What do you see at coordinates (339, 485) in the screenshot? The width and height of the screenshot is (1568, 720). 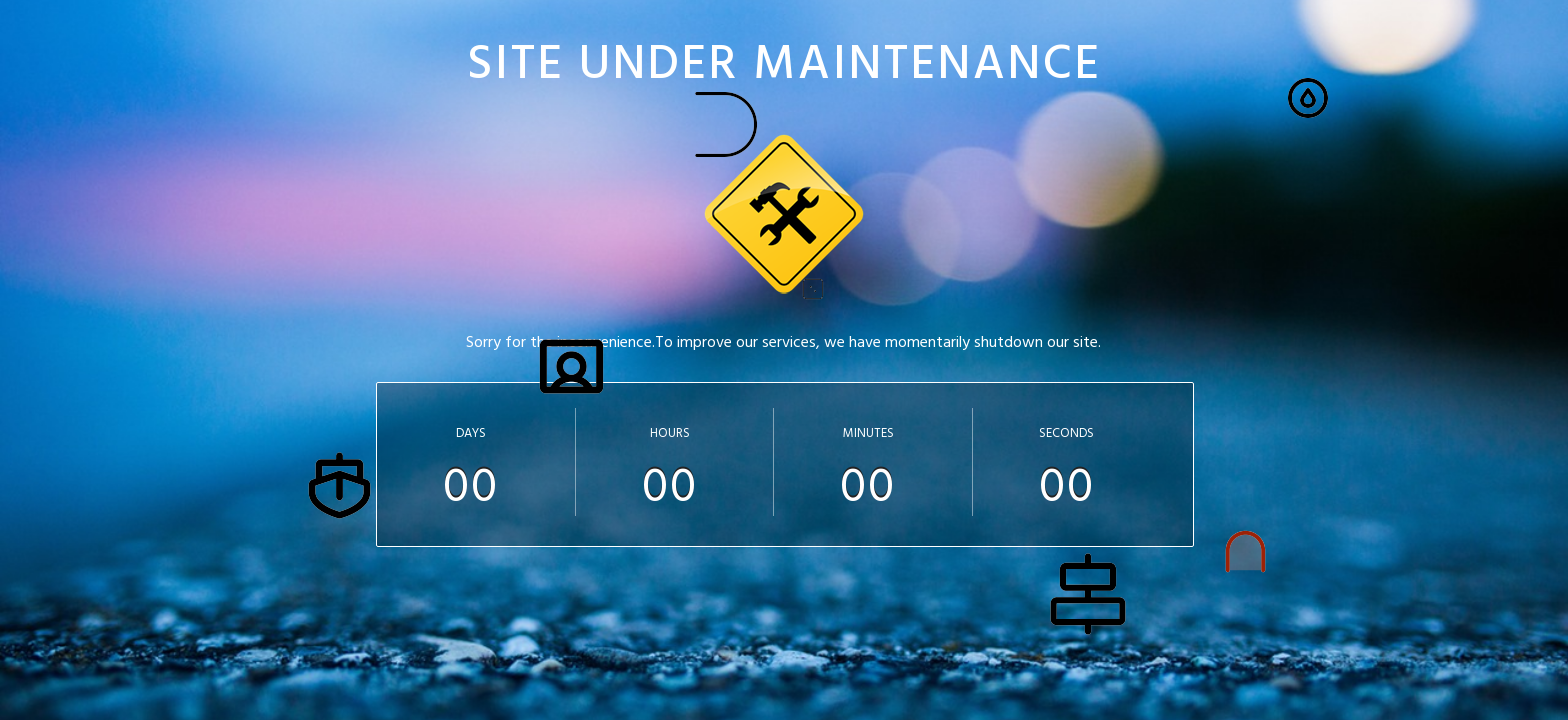 I see `access boat or marine transportation options` at bounding box center [339, 485].